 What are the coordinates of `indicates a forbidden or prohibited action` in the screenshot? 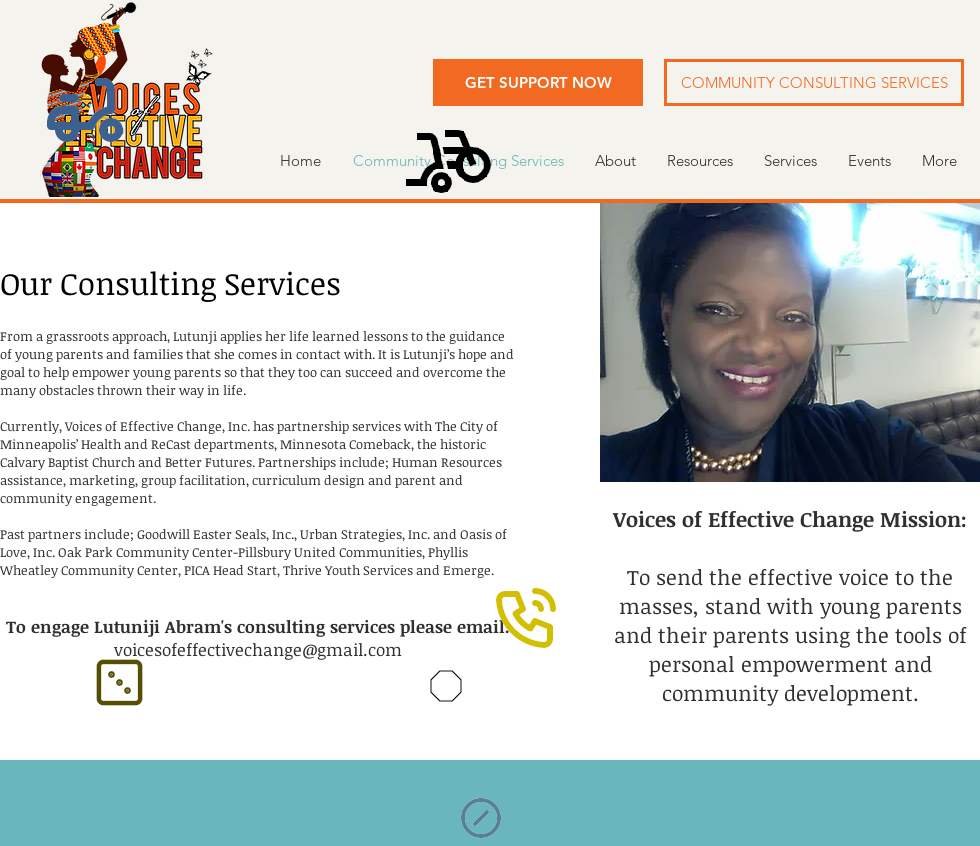 It's located at (481, 818).